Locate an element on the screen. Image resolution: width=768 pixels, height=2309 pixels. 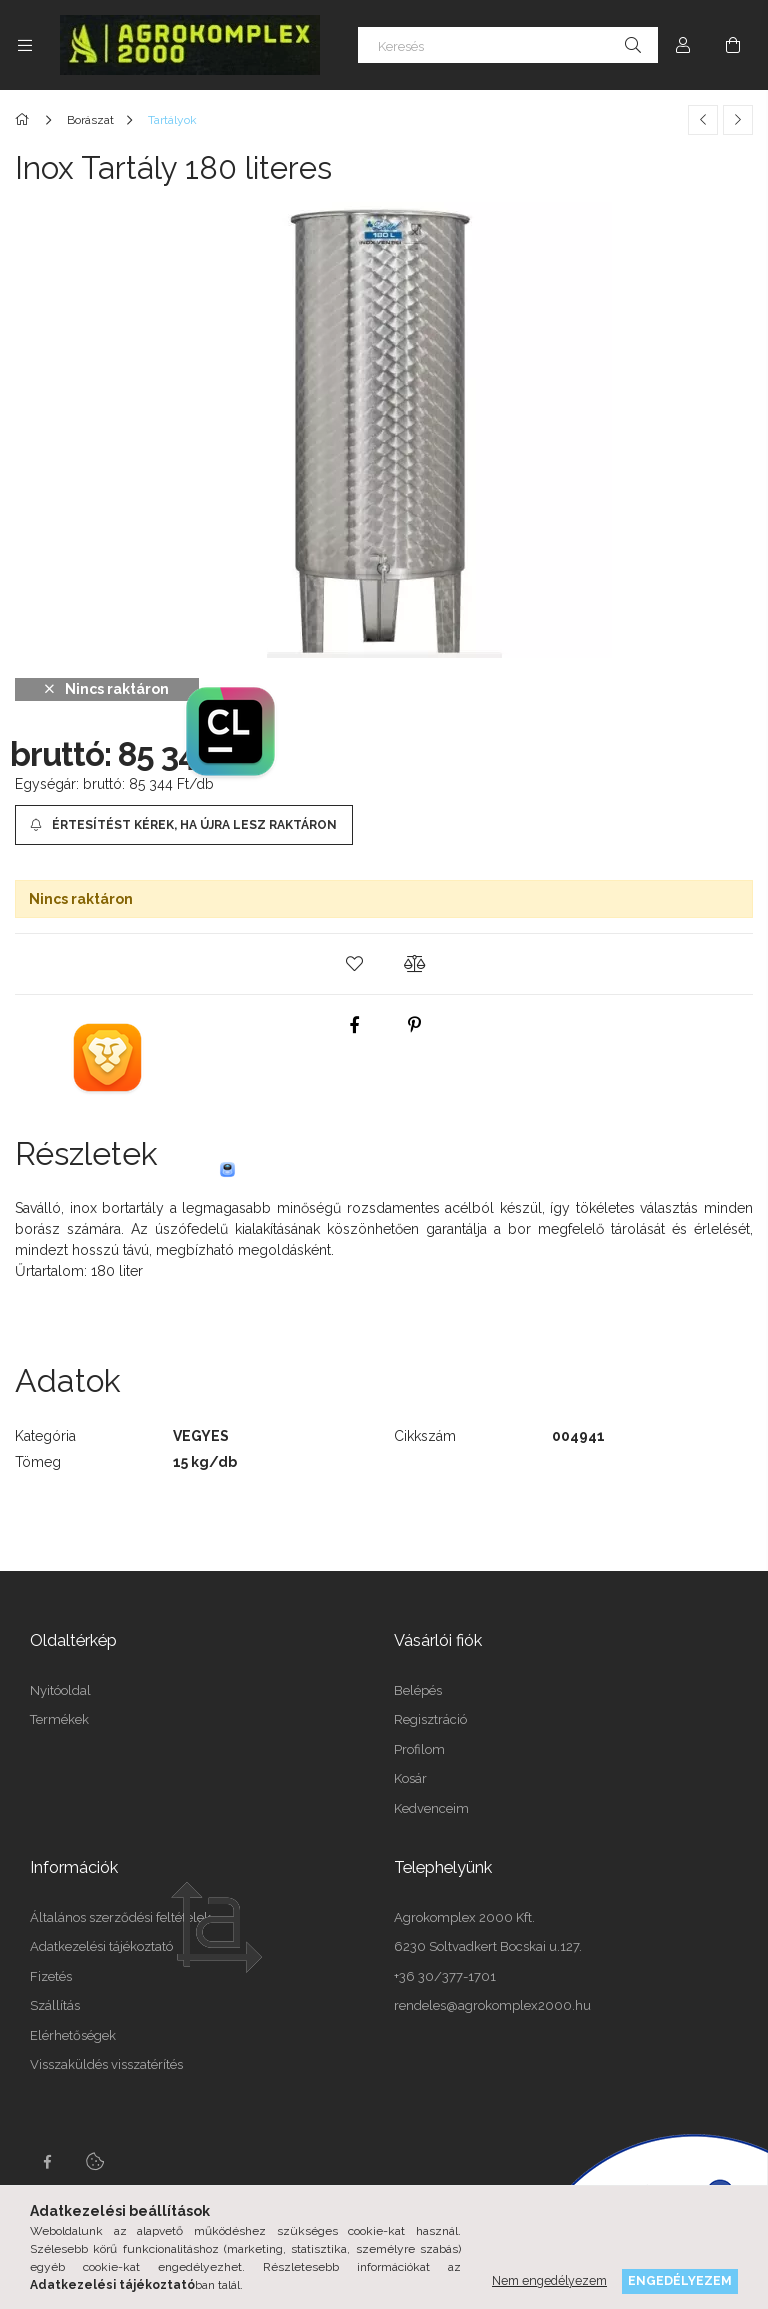
open brave browser beta version is located at coordinates (107, 1057).